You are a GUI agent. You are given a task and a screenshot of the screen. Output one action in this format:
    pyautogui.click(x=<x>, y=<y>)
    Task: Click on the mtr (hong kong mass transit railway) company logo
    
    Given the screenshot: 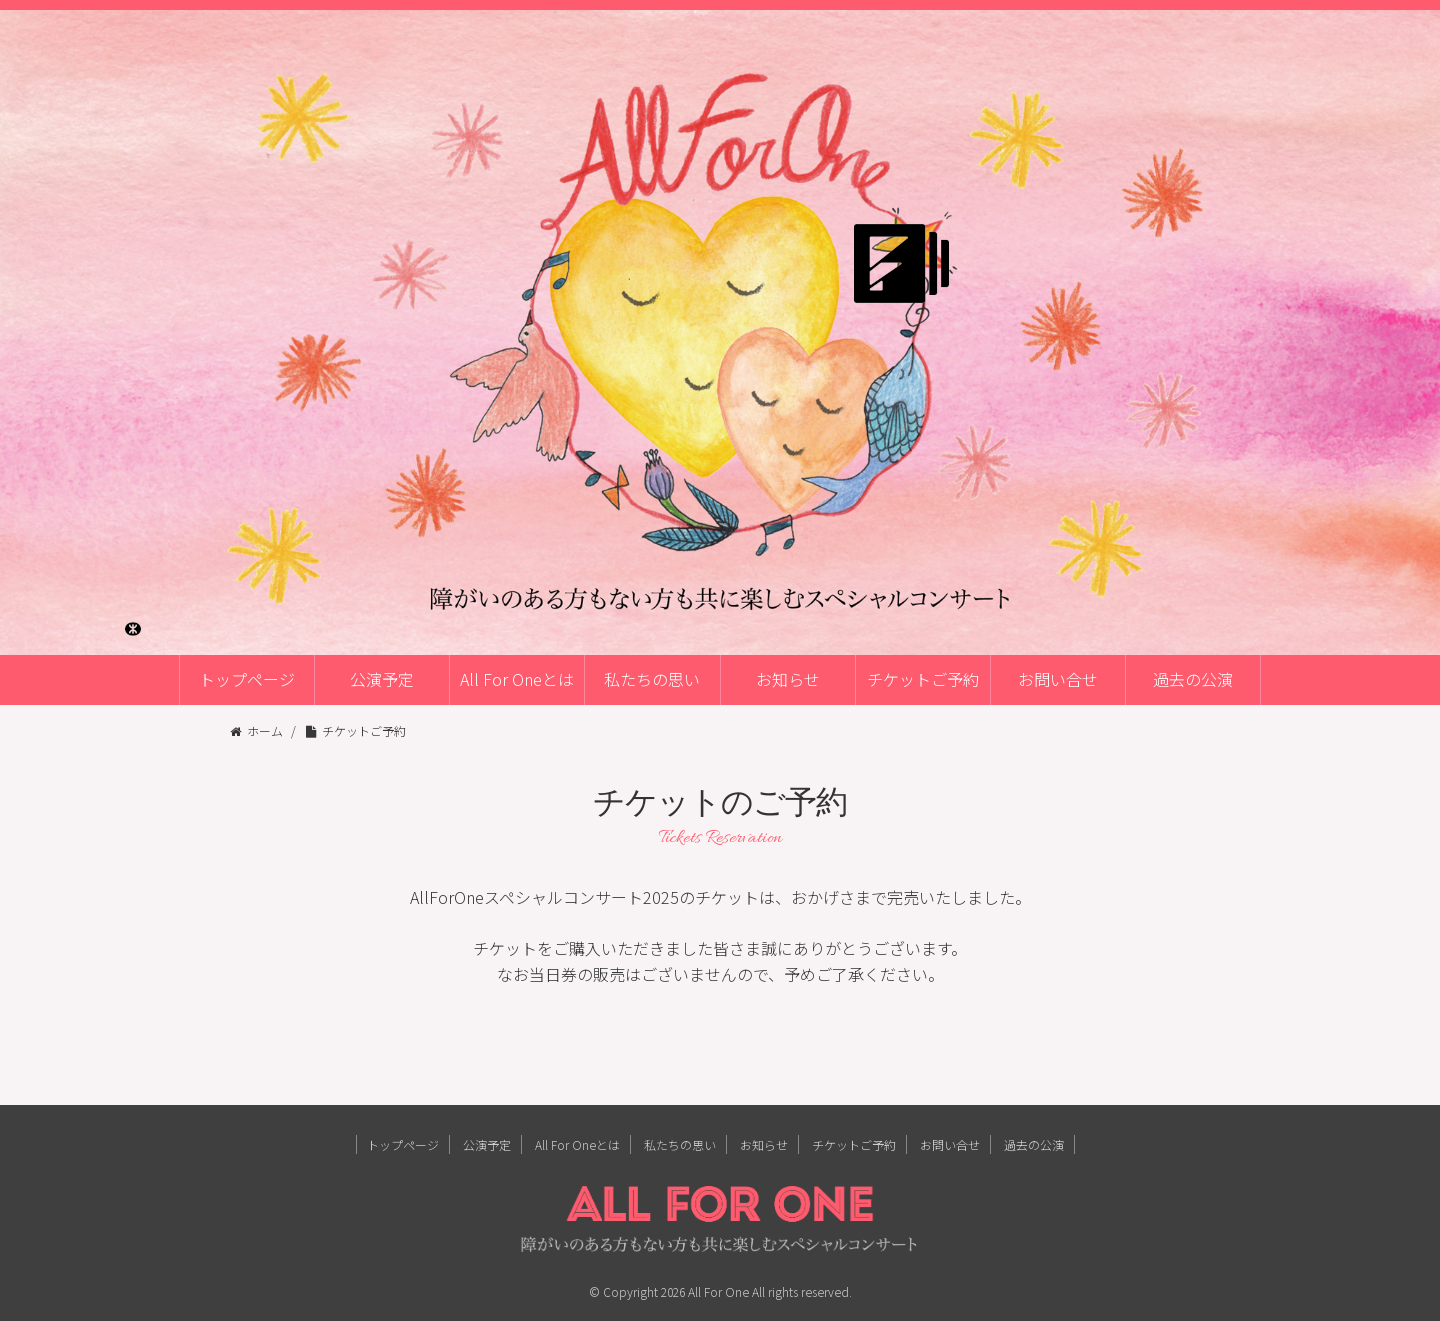 What is the action you would take?
    pyautogui.click(x=133, y=629)
    